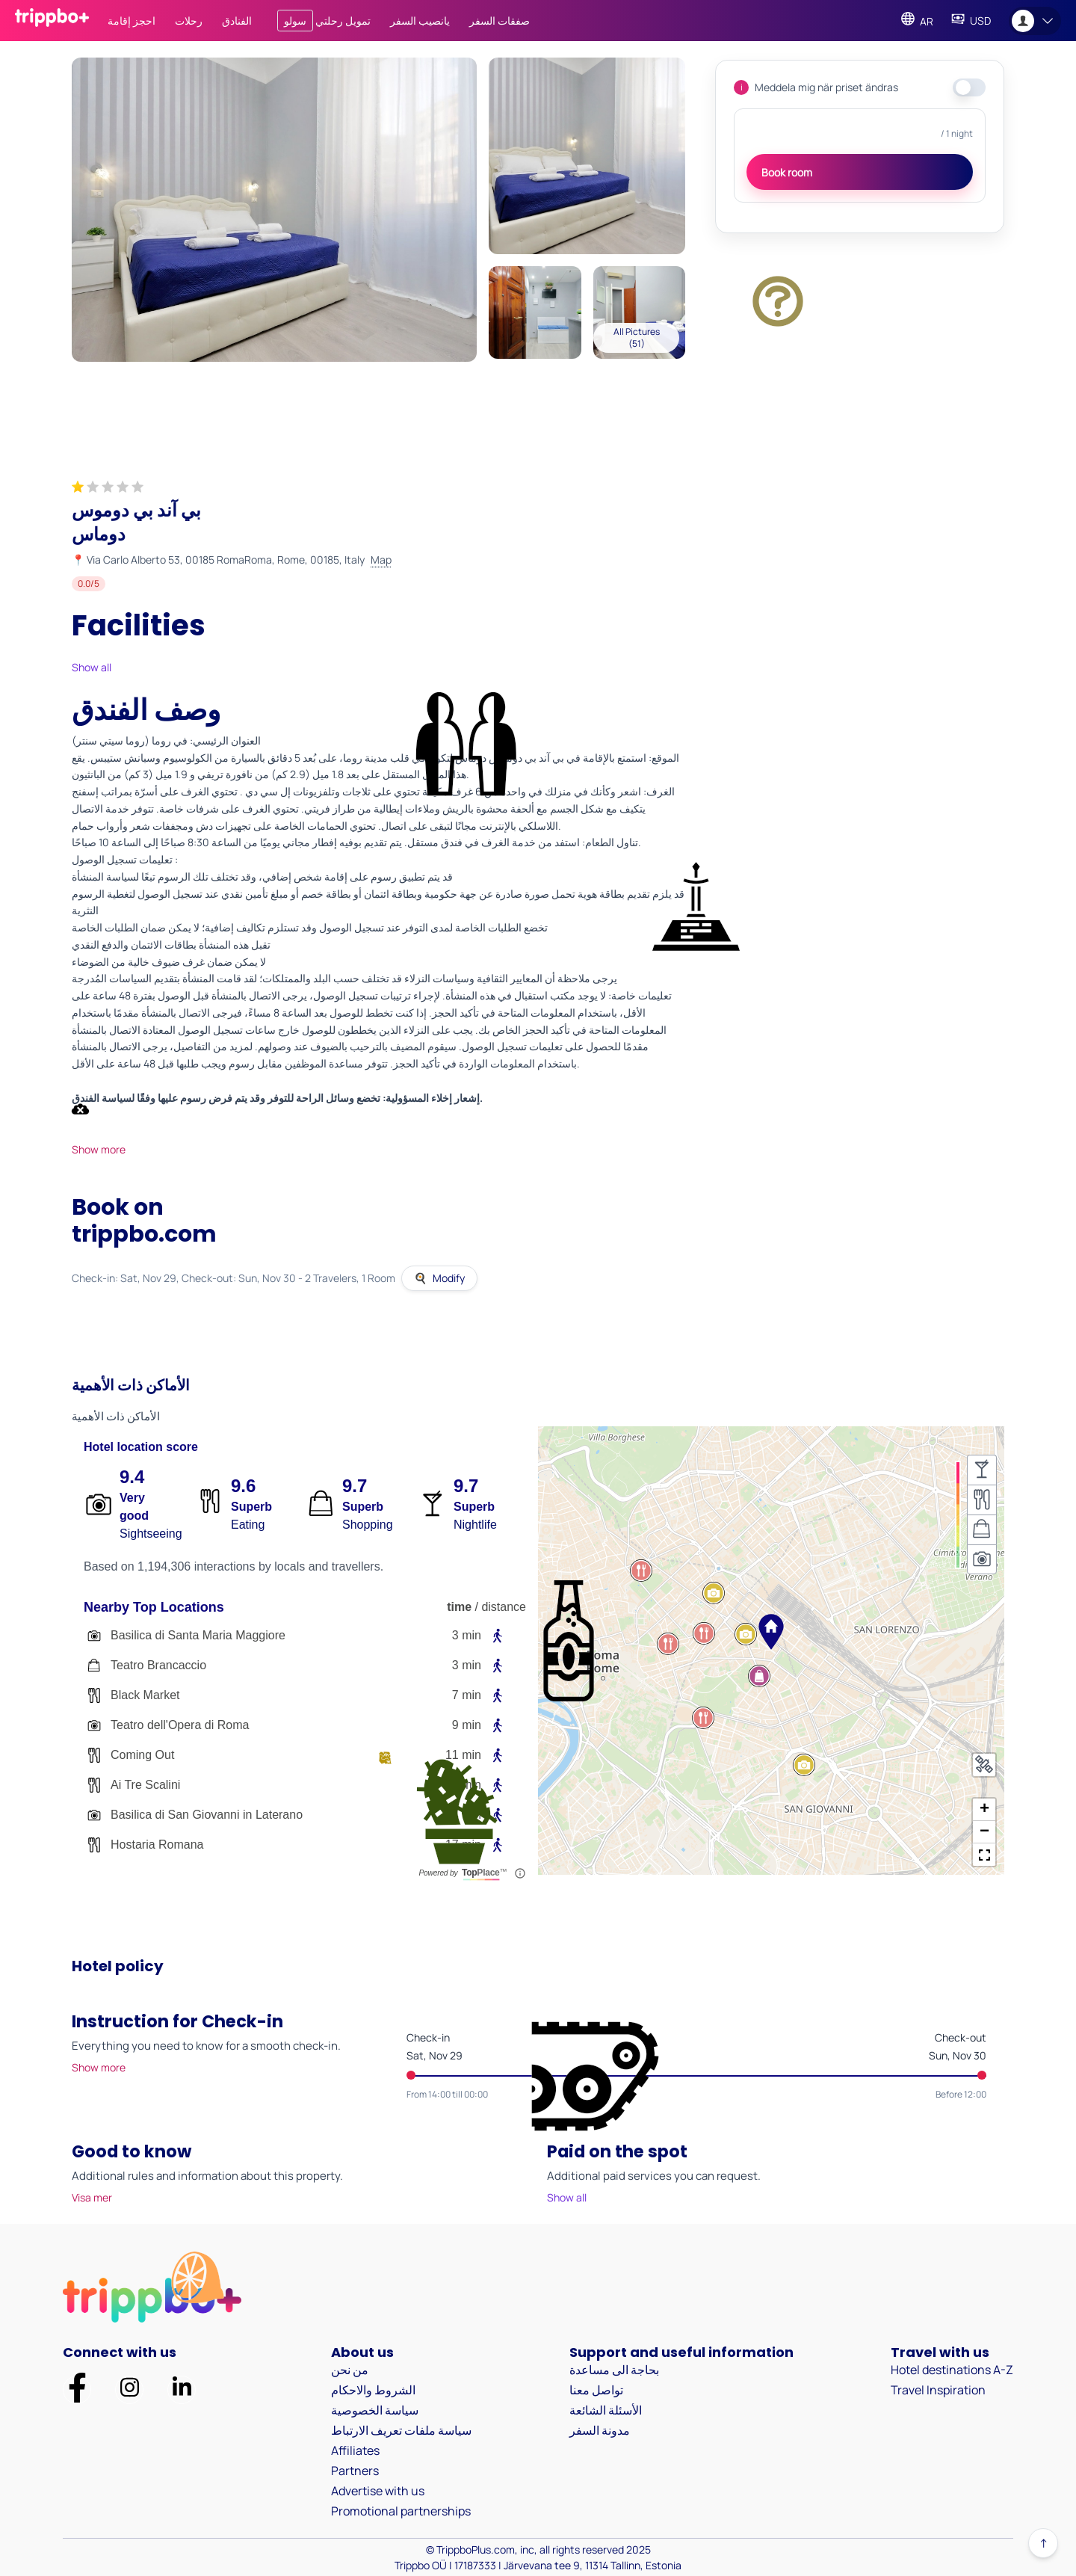 This screenshot has height=2576, width=1076. What do you see at coordinates (459, 1811) in the screenshot?
I see `decorative plant or garden category indicator` at bounding box center [459, 1811].